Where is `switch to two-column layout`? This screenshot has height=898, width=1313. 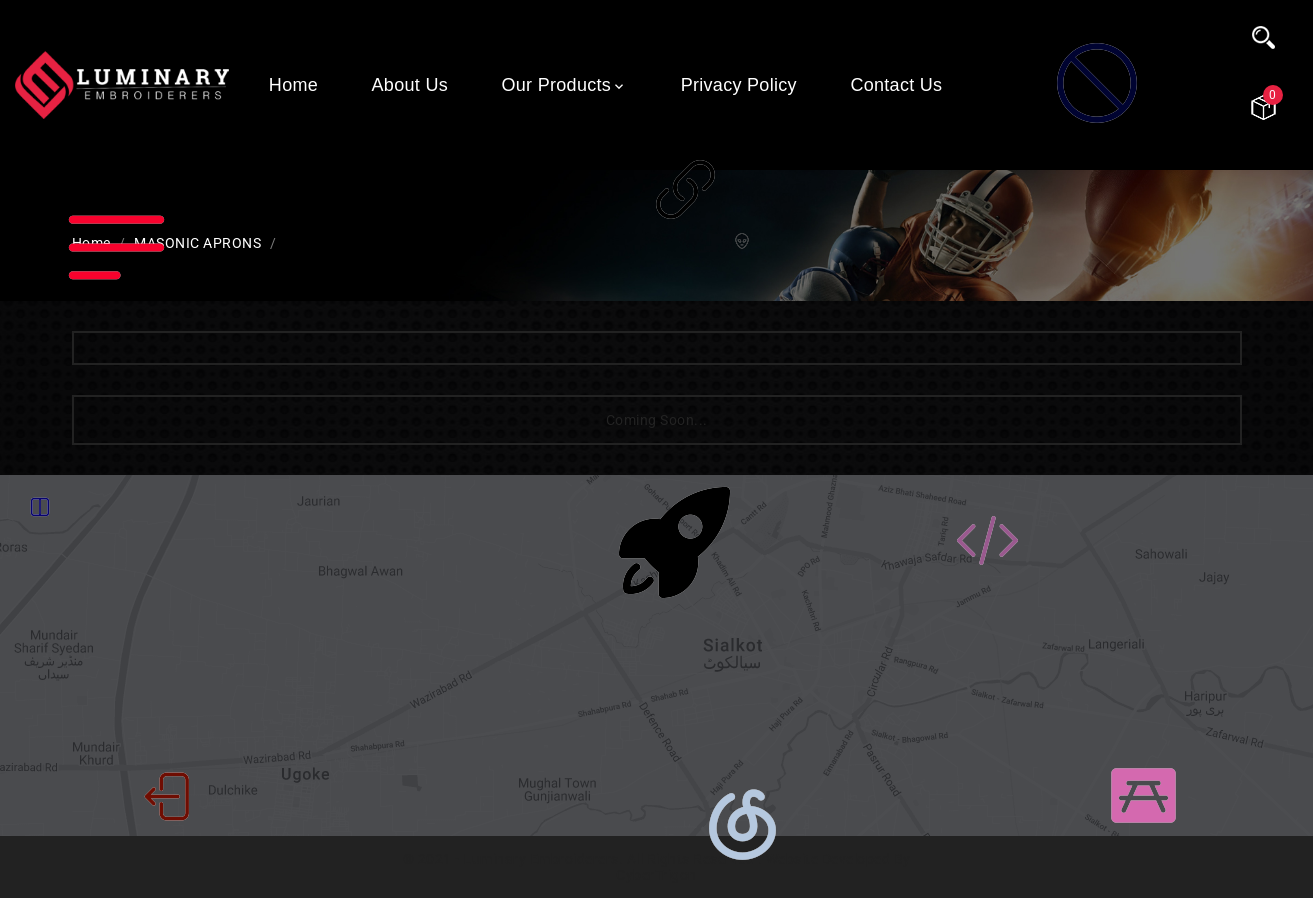 switch to two-column layout is located at coordinates (40, 507).